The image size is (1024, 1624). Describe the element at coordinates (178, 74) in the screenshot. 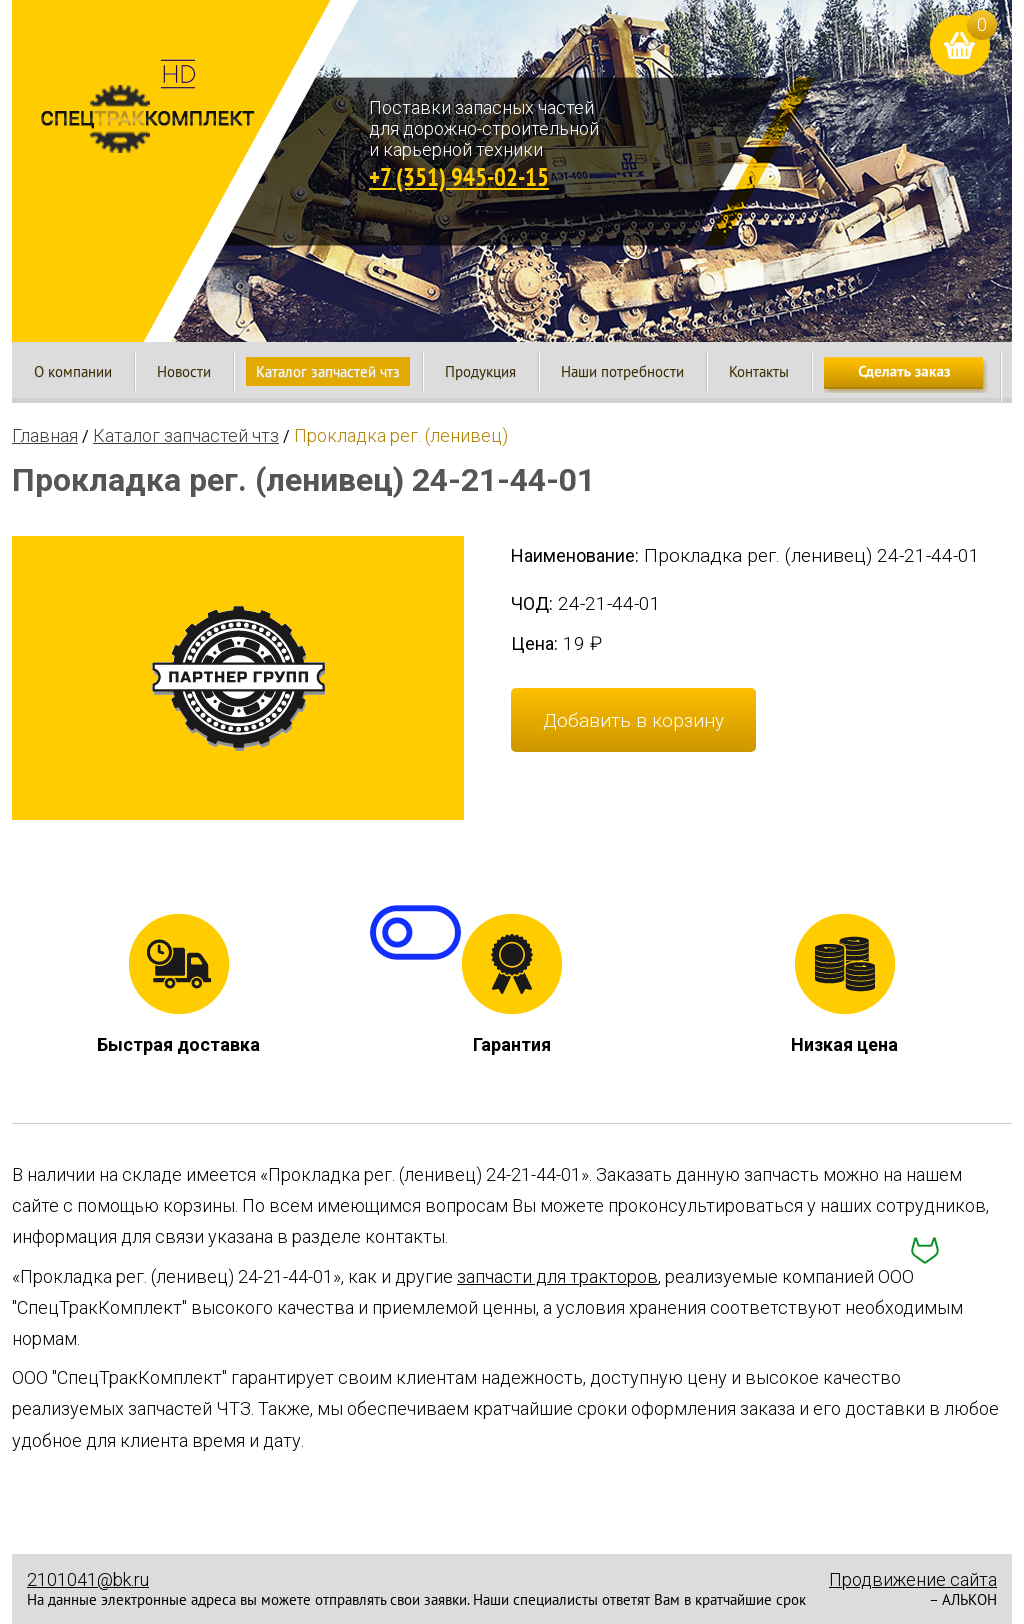

I see `switch to high-definition video quality` at that location.